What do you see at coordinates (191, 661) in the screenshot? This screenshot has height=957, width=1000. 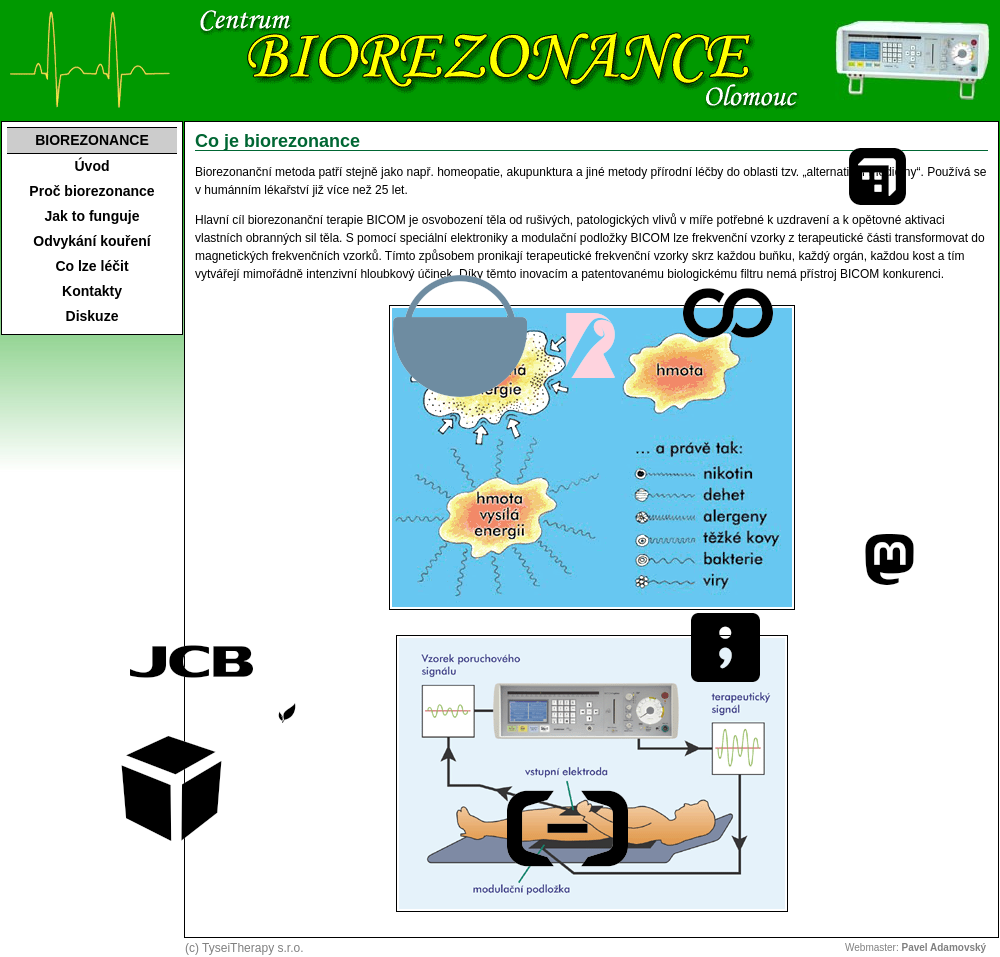 I see `pay with JCB credit card` at bounding box center [191, 661].